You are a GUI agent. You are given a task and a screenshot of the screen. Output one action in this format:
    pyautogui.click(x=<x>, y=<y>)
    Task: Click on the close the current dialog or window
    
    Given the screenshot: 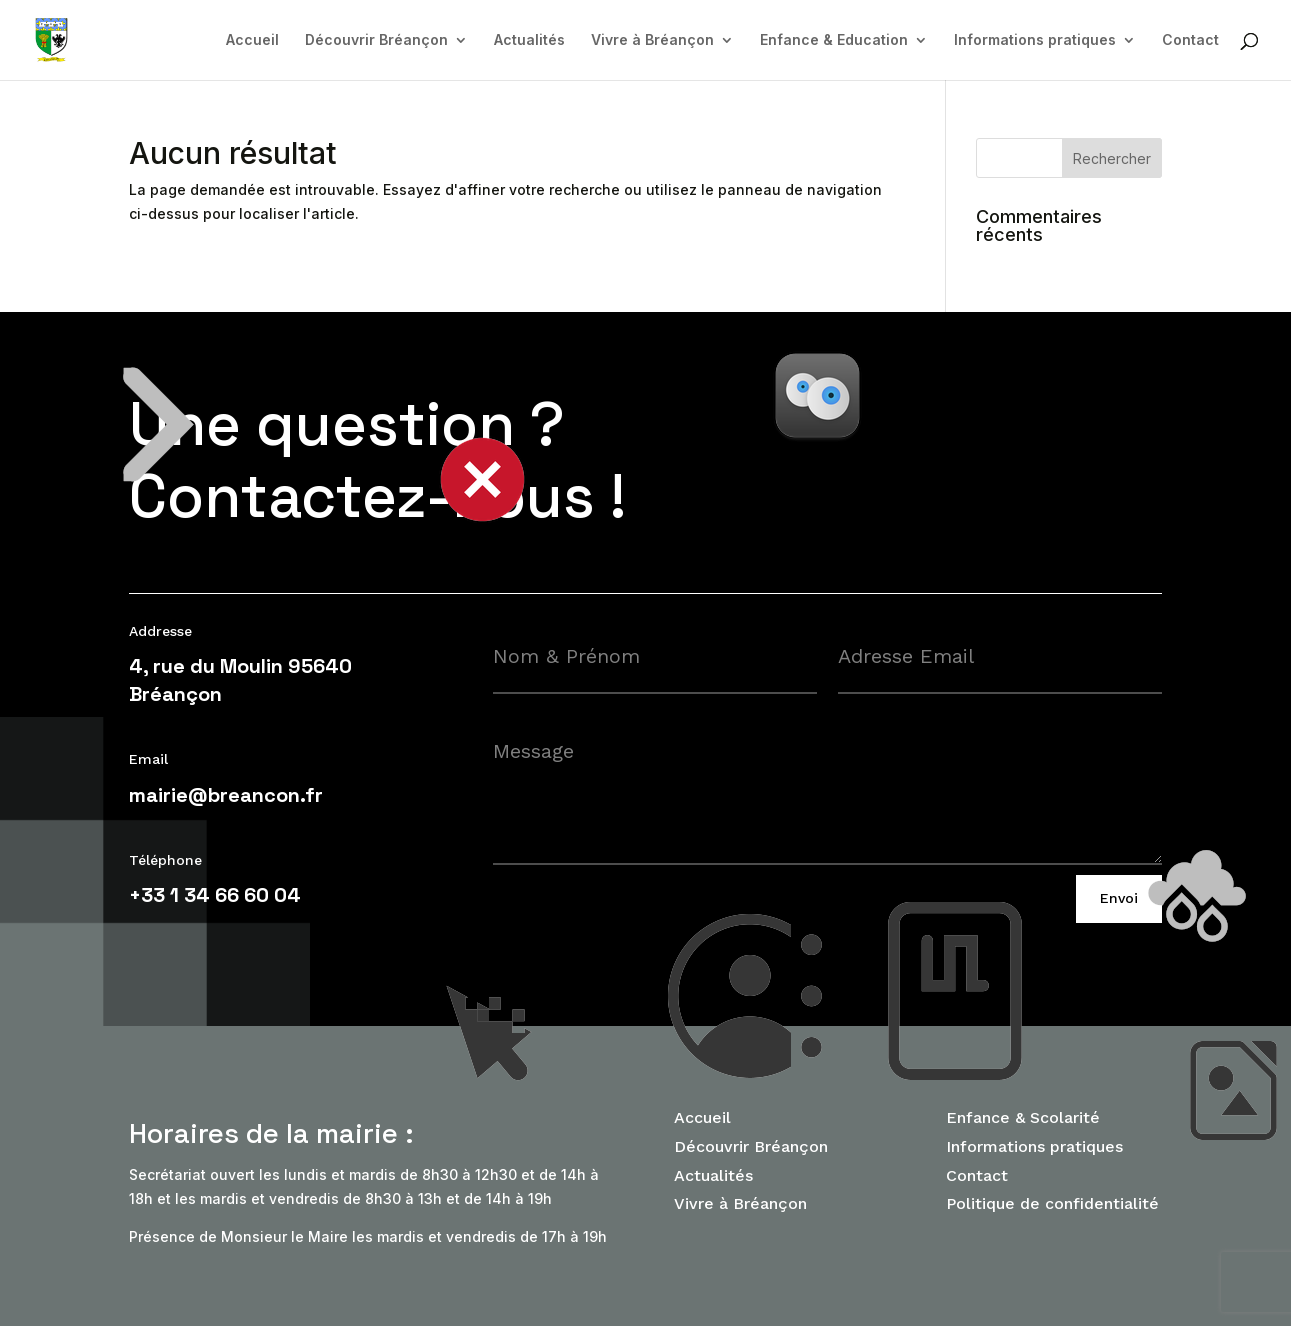 What is the action you would take?
    pyautogui.click(x=482, y=479)
    